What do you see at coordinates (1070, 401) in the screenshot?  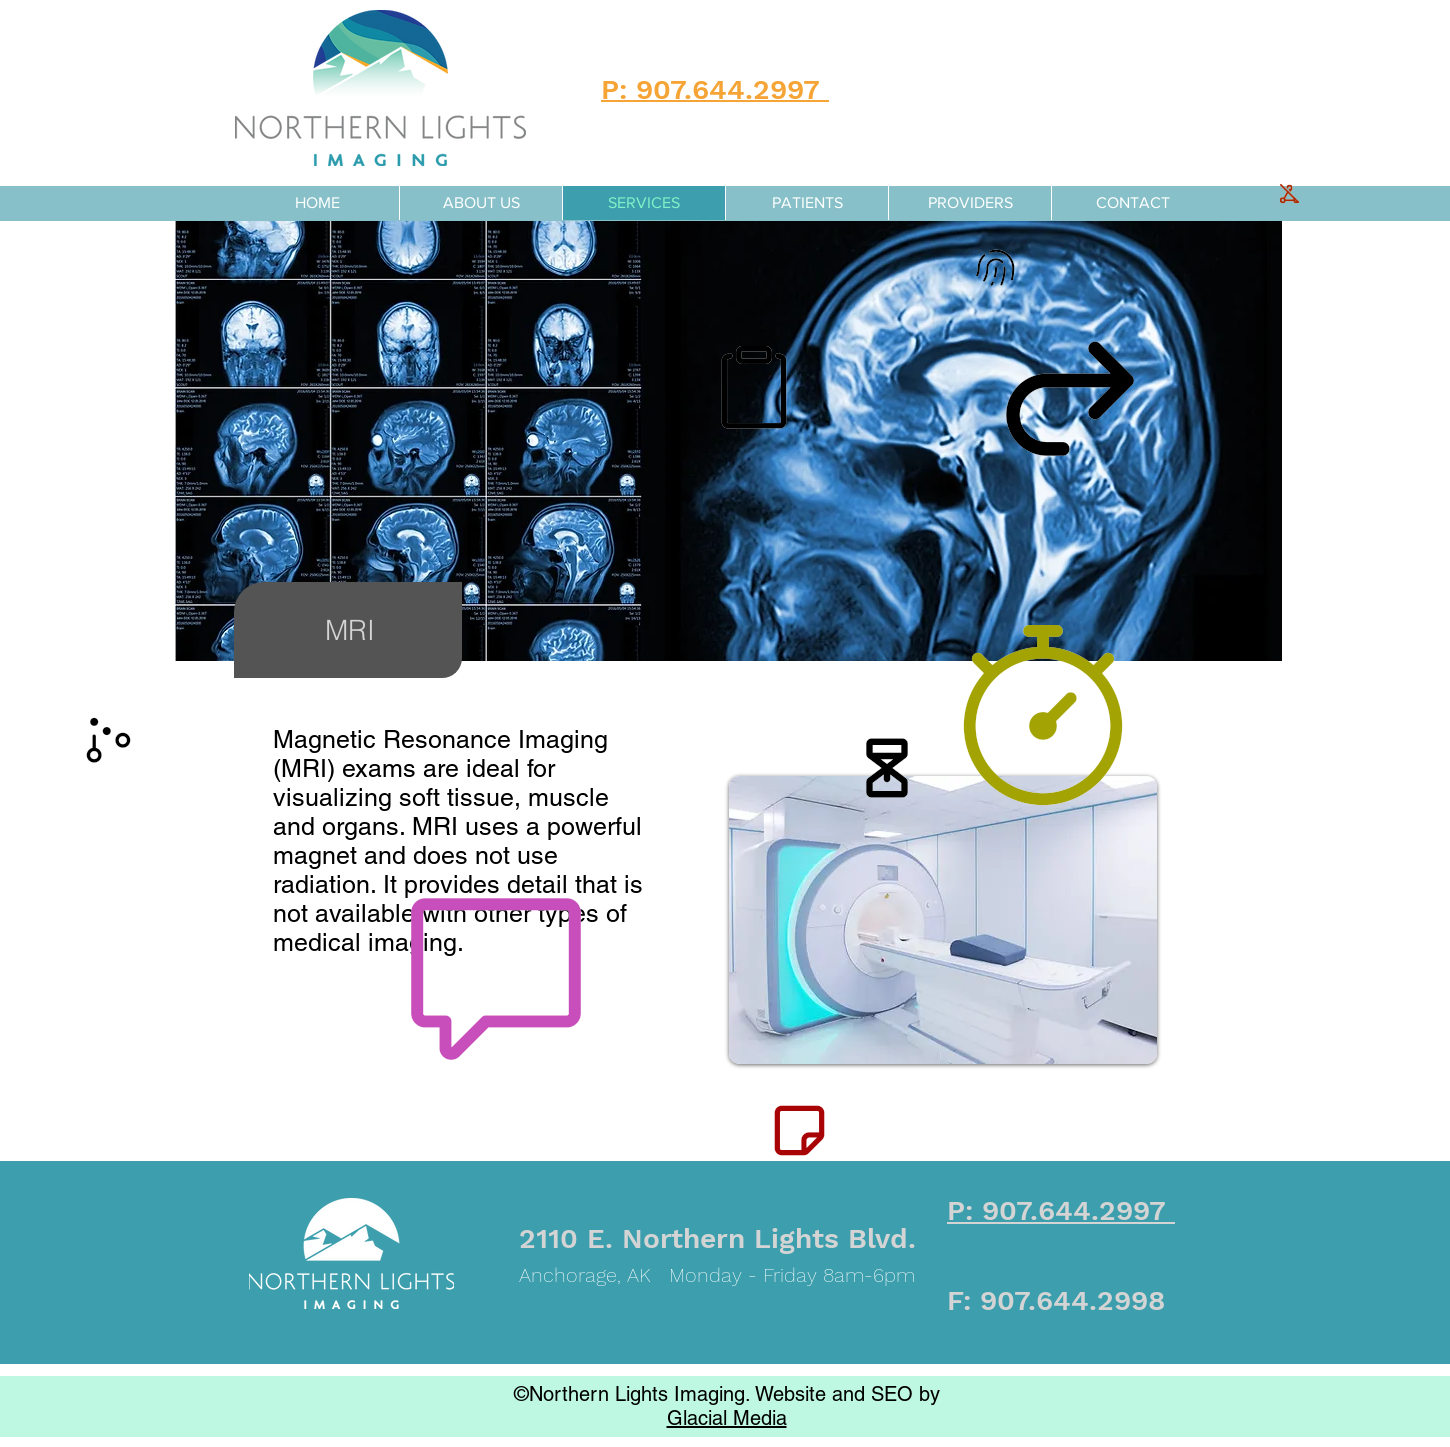 I see `redo the last undone action` at bounding box center [1070, 401].